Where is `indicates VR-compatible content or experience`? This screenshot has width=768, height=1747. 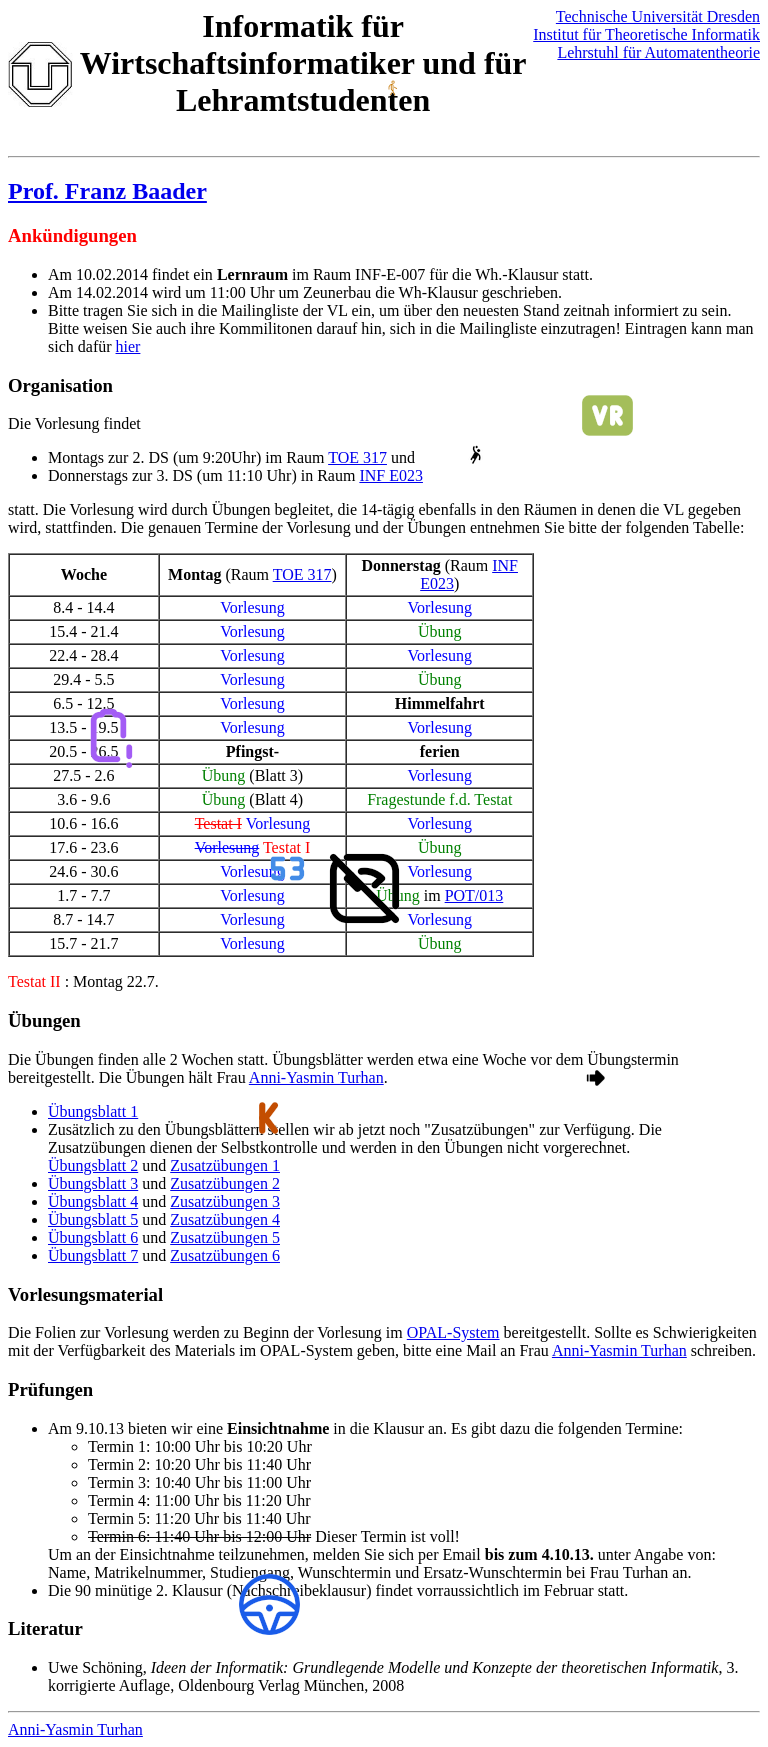
indicates VR-compatible content or experience is located at coordinates (607, 415).